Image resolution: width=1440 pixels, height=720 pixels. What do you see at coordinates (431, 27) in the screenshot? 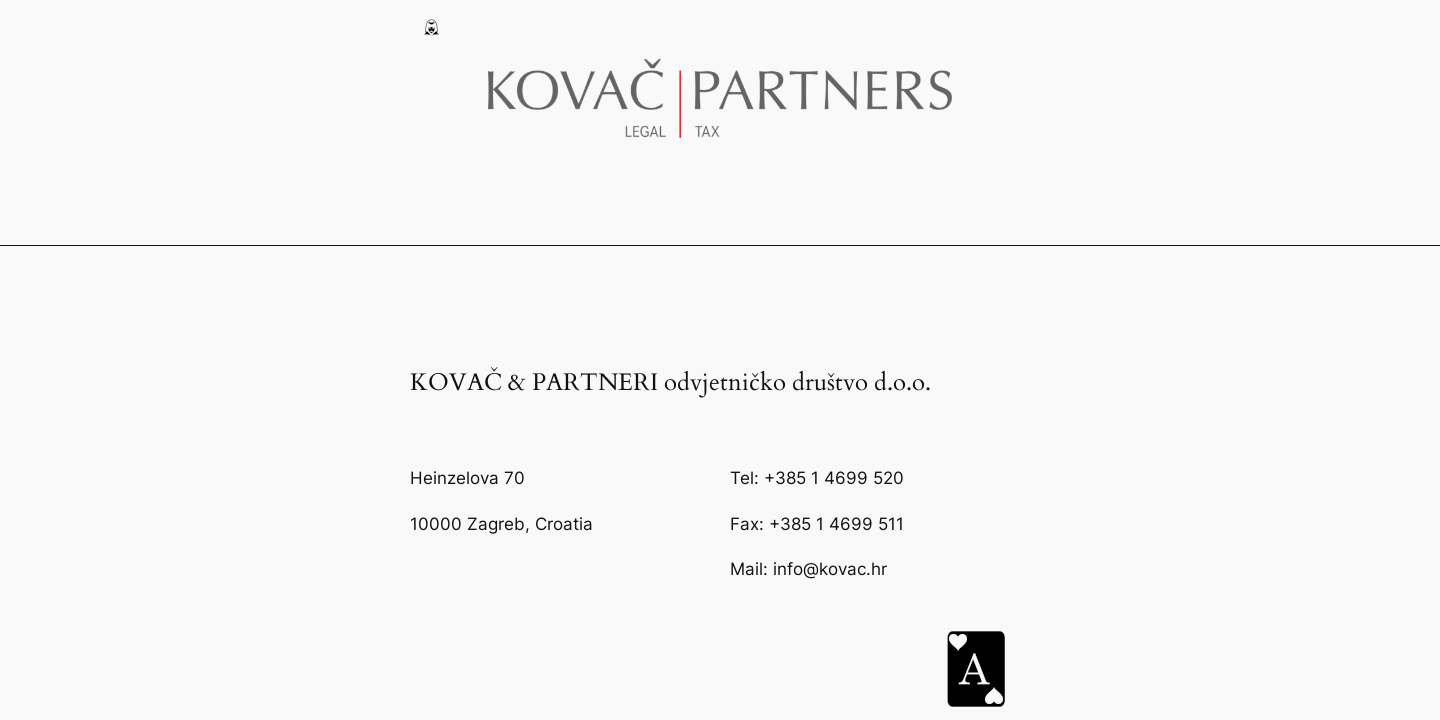
I see `select female vampire character` at bounding box center [431, 27].